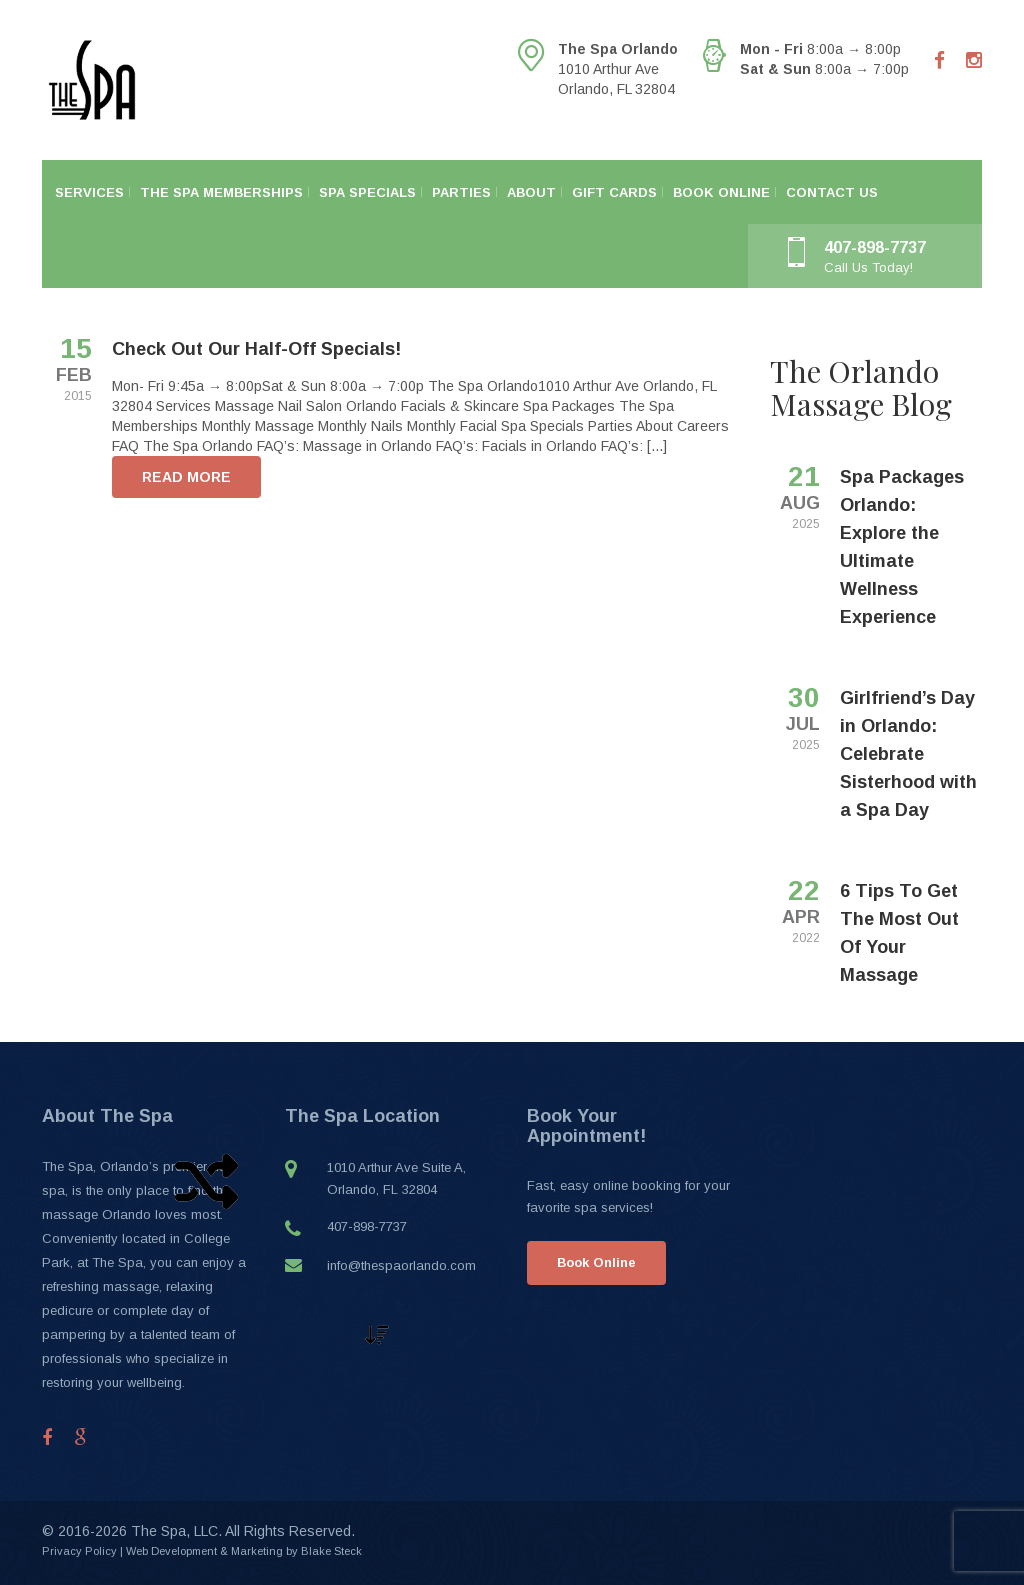 The image size is (1024, 1585). What do you see at coordinates (377, 1335) in the screenshot?
I see `sort items in ascending order` at bounding box center [377, 1335].